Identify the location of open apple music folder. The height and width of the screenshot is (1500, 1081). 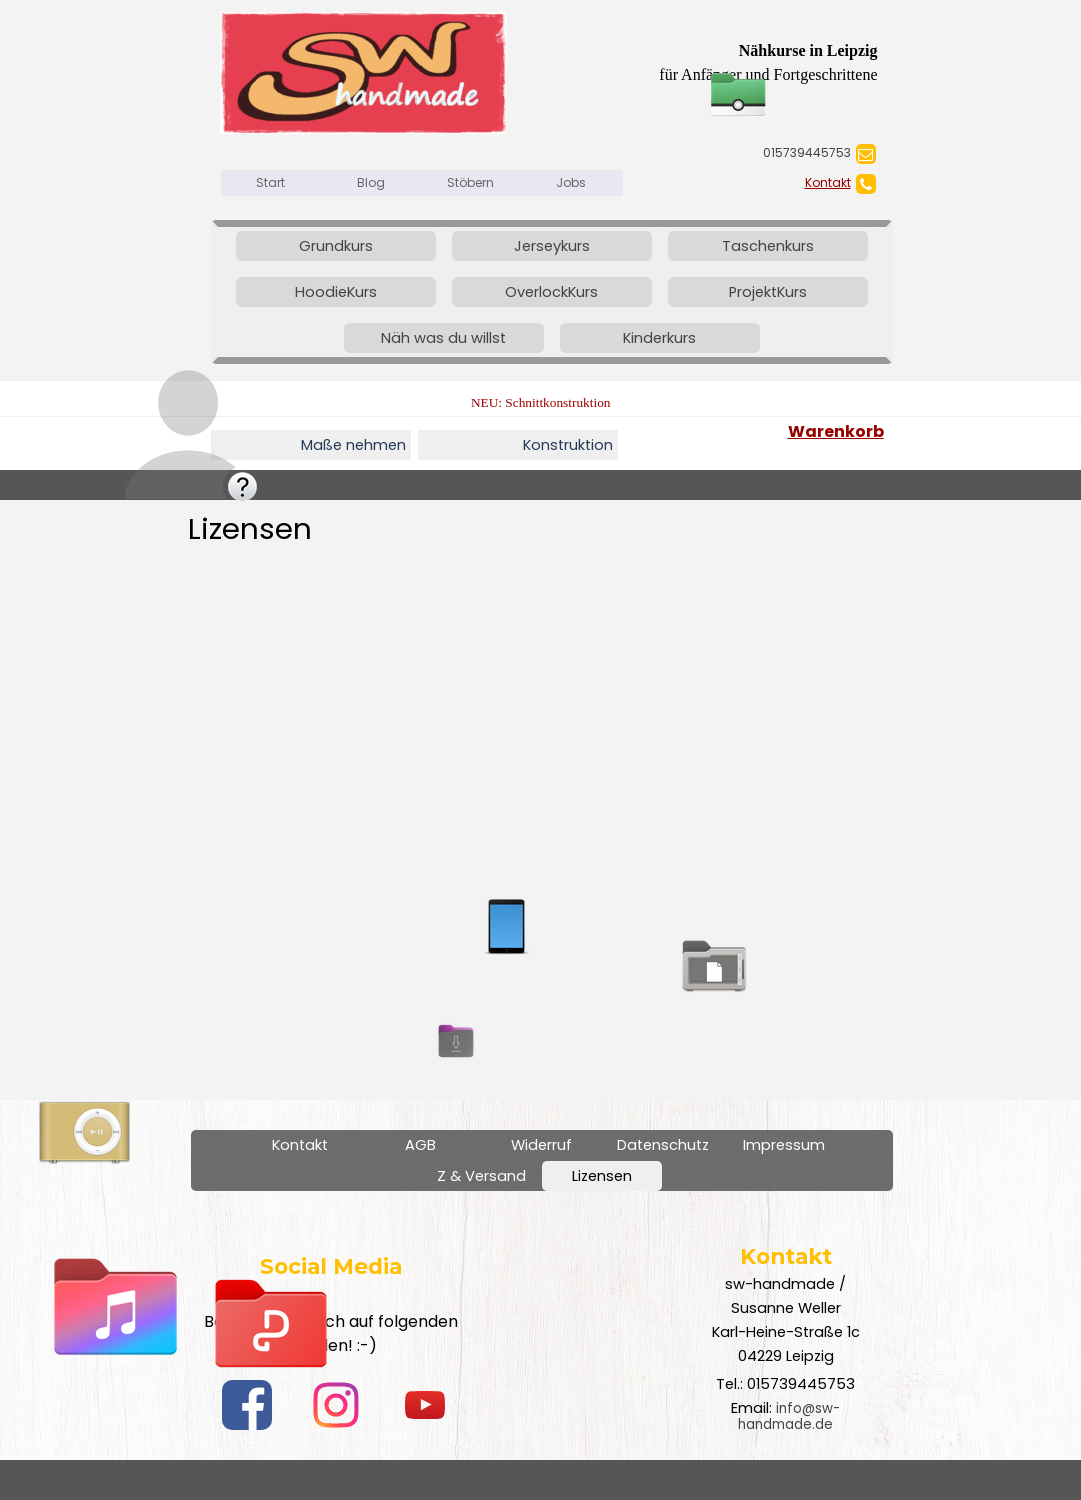
(115, 1310).